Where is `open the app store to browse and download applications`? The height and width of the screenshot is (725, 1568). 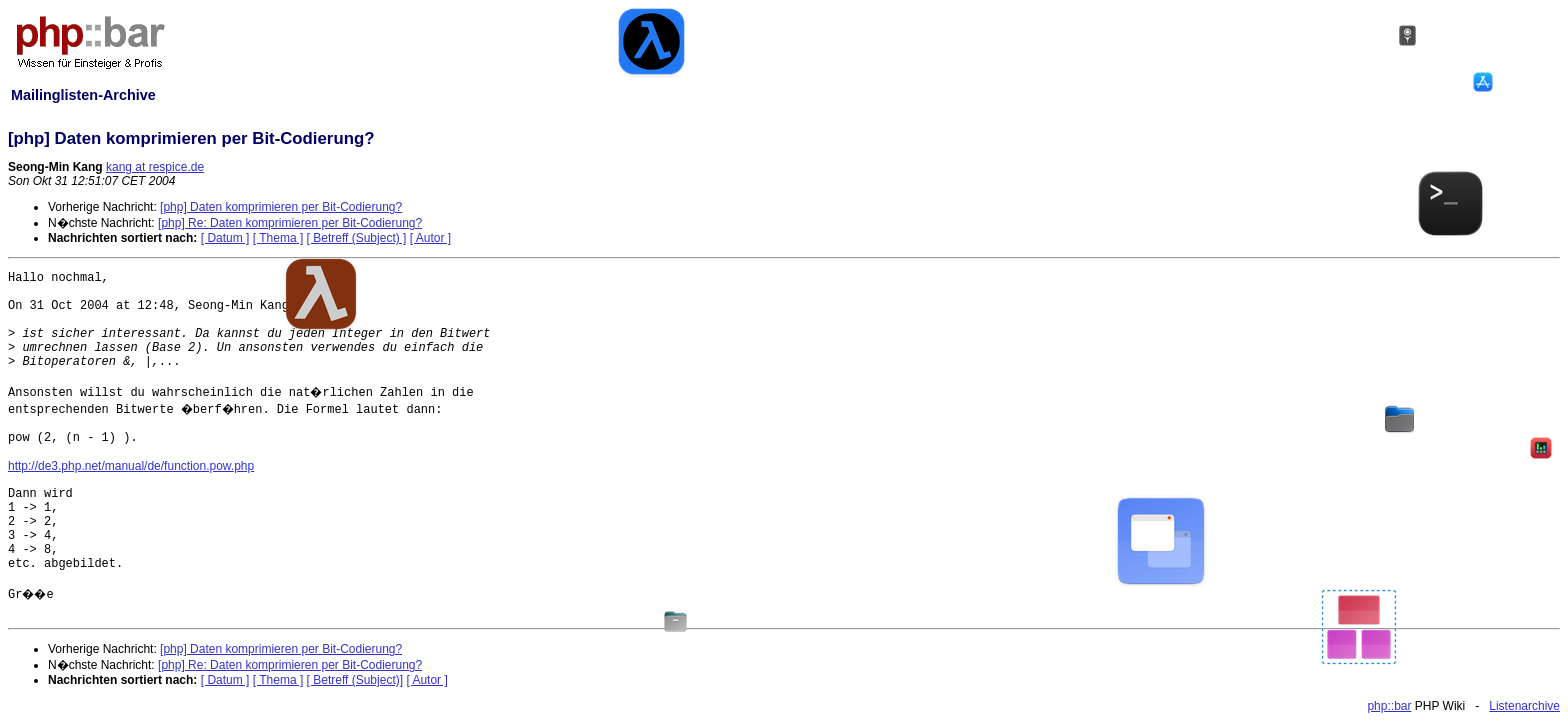
open the app store to browse and download applications is located at coordinates (1483, 82).